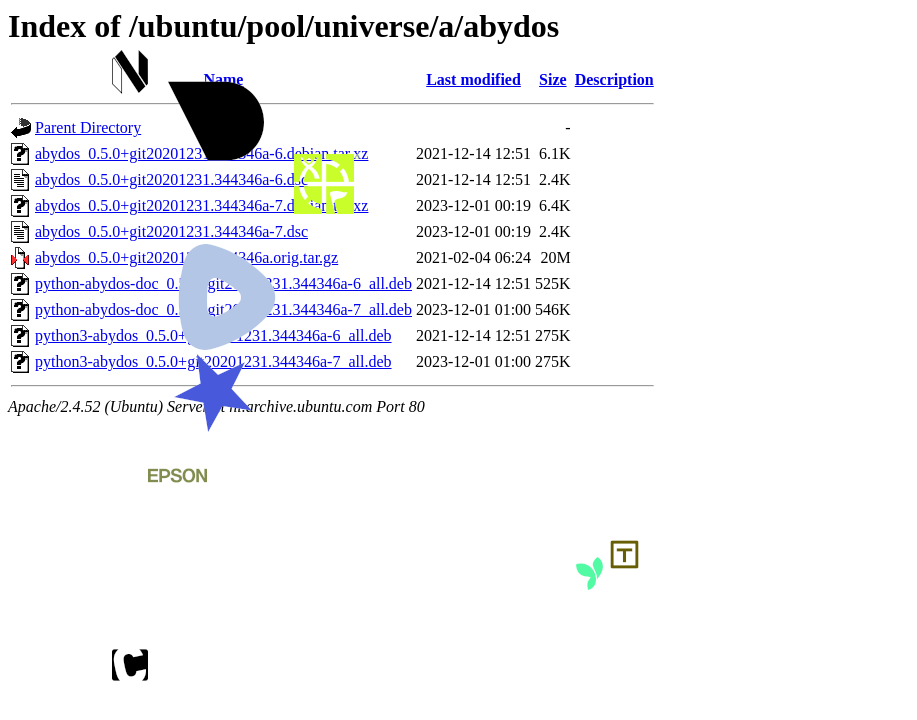 The width and height of the screenshot is (917, 720). I want to click on open neovim text editor, so click(130, 72).